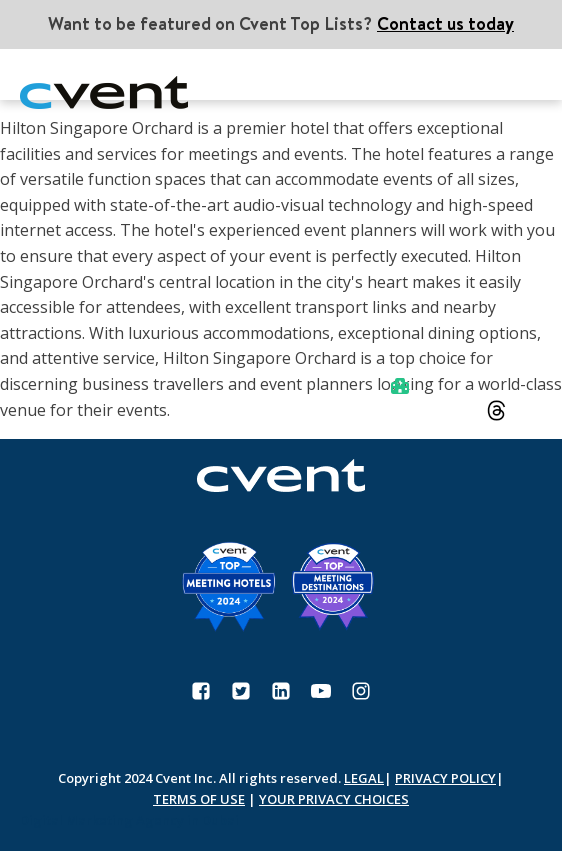  I want to click on open the Threads app, so click(496, 410).